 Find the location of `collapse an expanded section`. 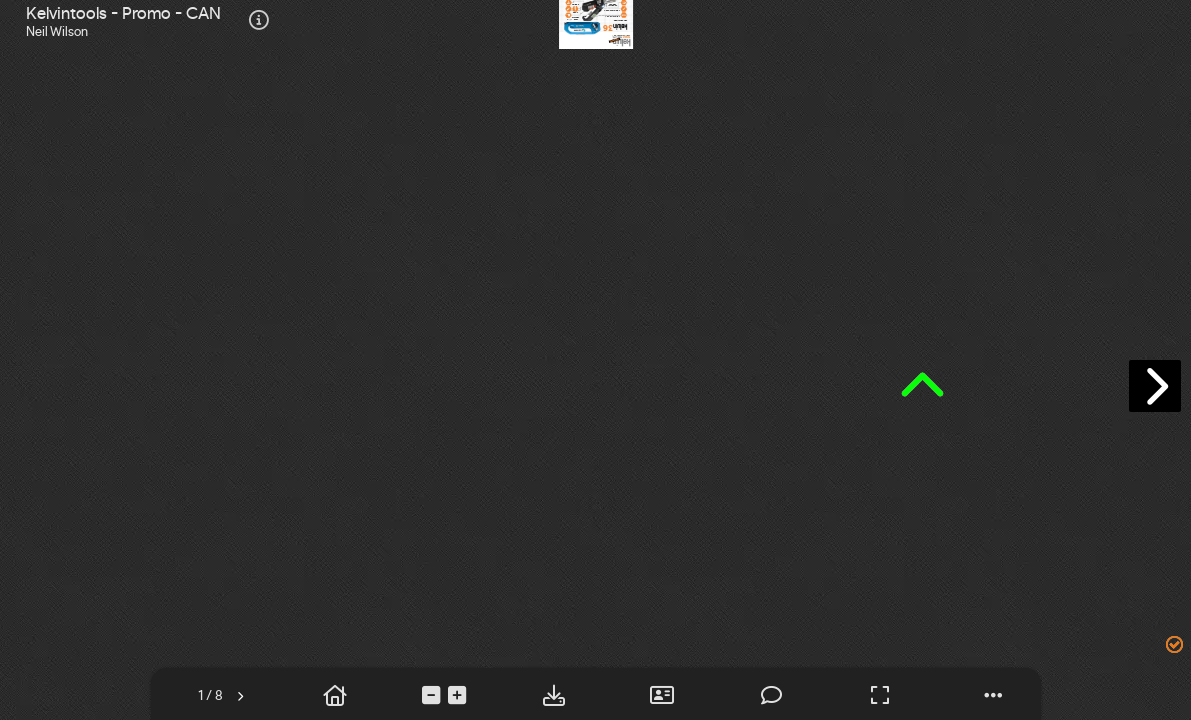

collapse an expanded section is located at coordinates (922, 384).